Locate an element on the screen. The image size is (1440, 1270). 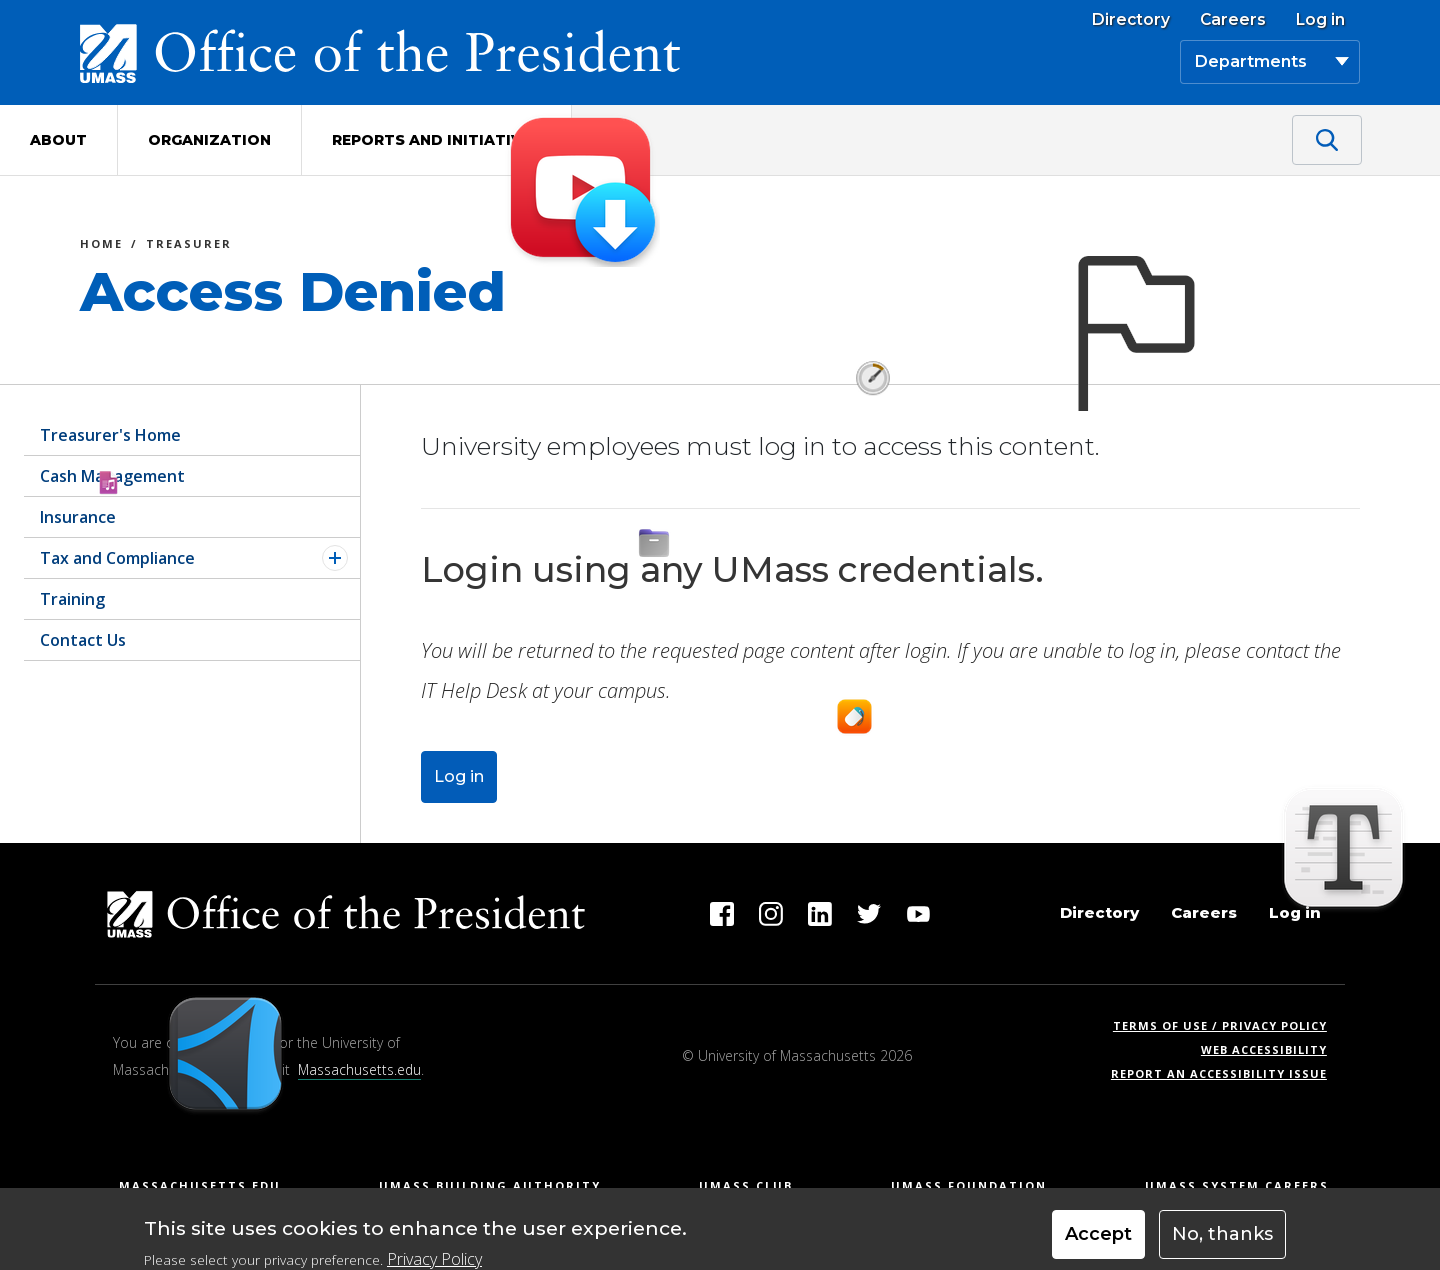
access region or language settings is located at coordinates (1136, 333).